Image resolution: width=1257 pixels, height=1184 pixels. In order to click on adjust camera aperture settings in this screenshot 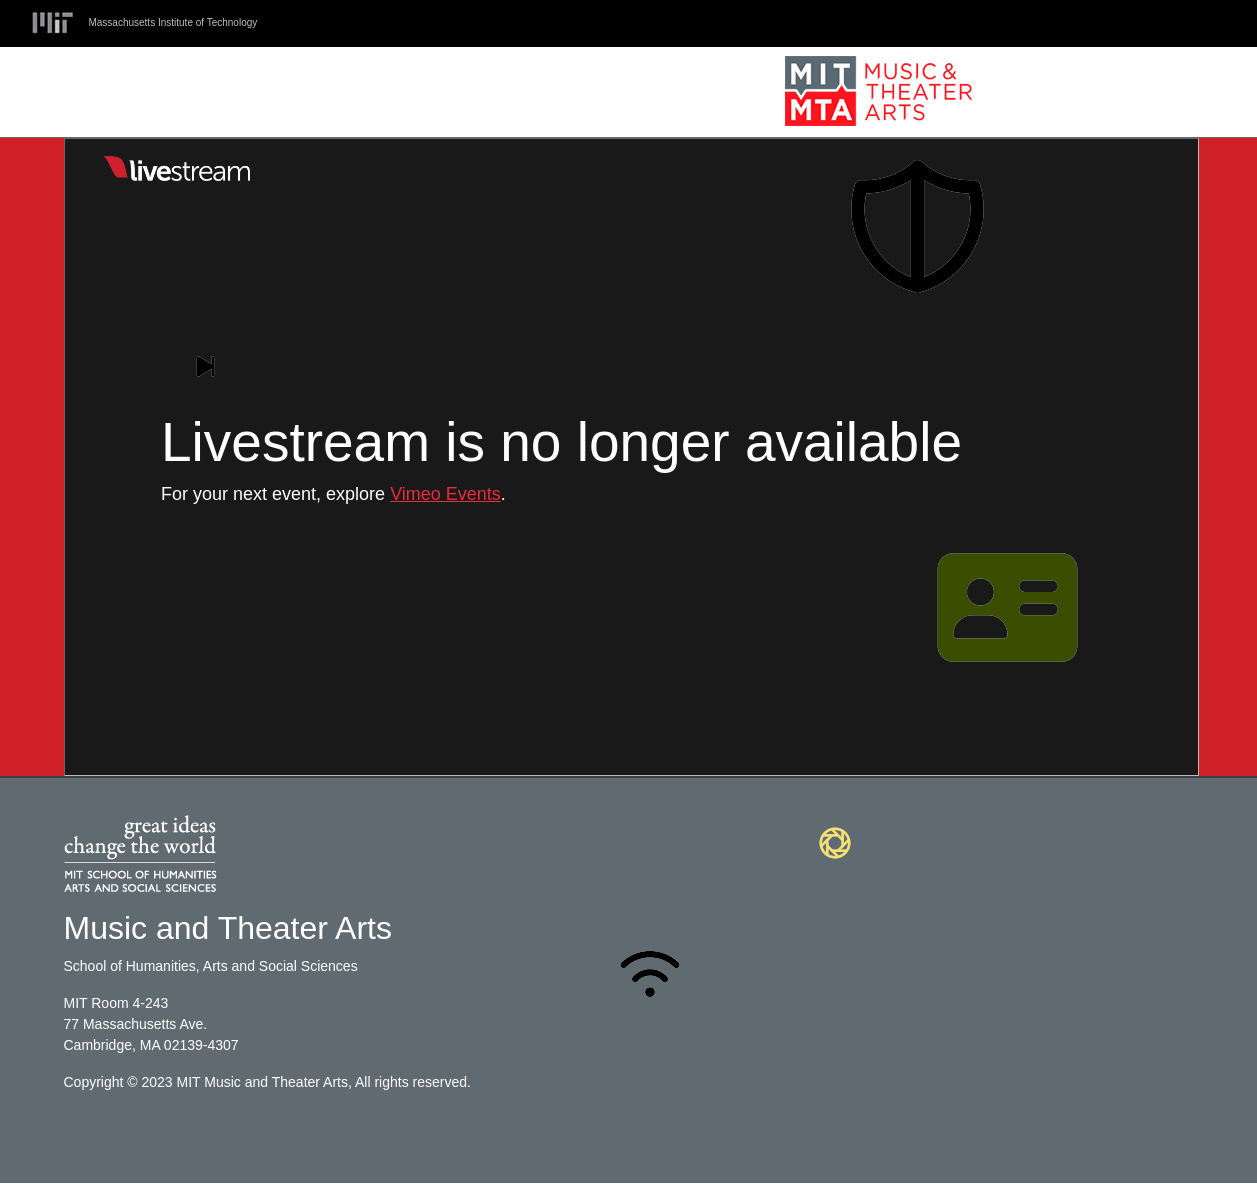, I will do `click(835, 843)`.